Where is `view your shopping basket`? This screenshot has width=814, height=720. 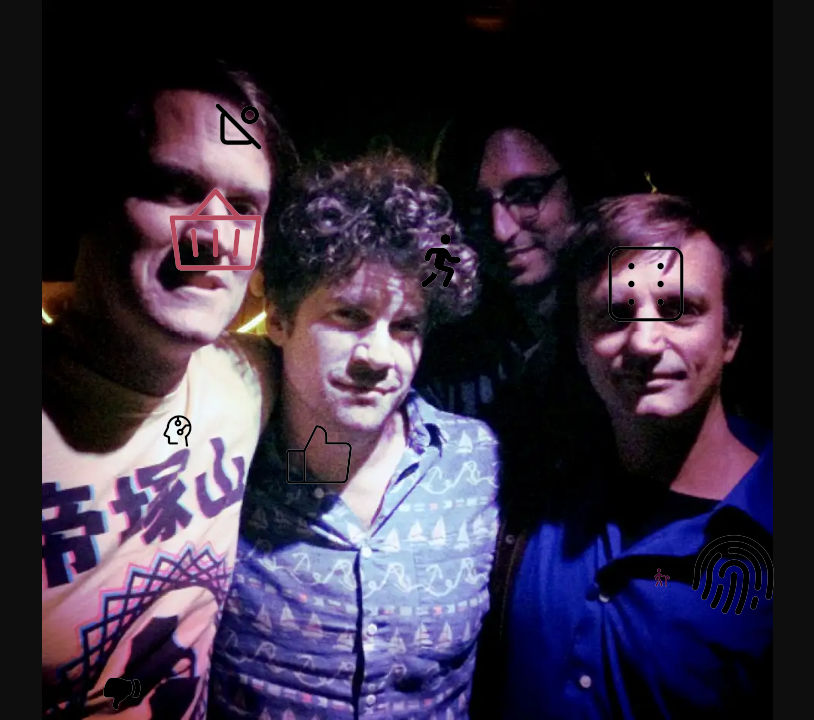
view your shopping basket is located at coordinates (215, 234).